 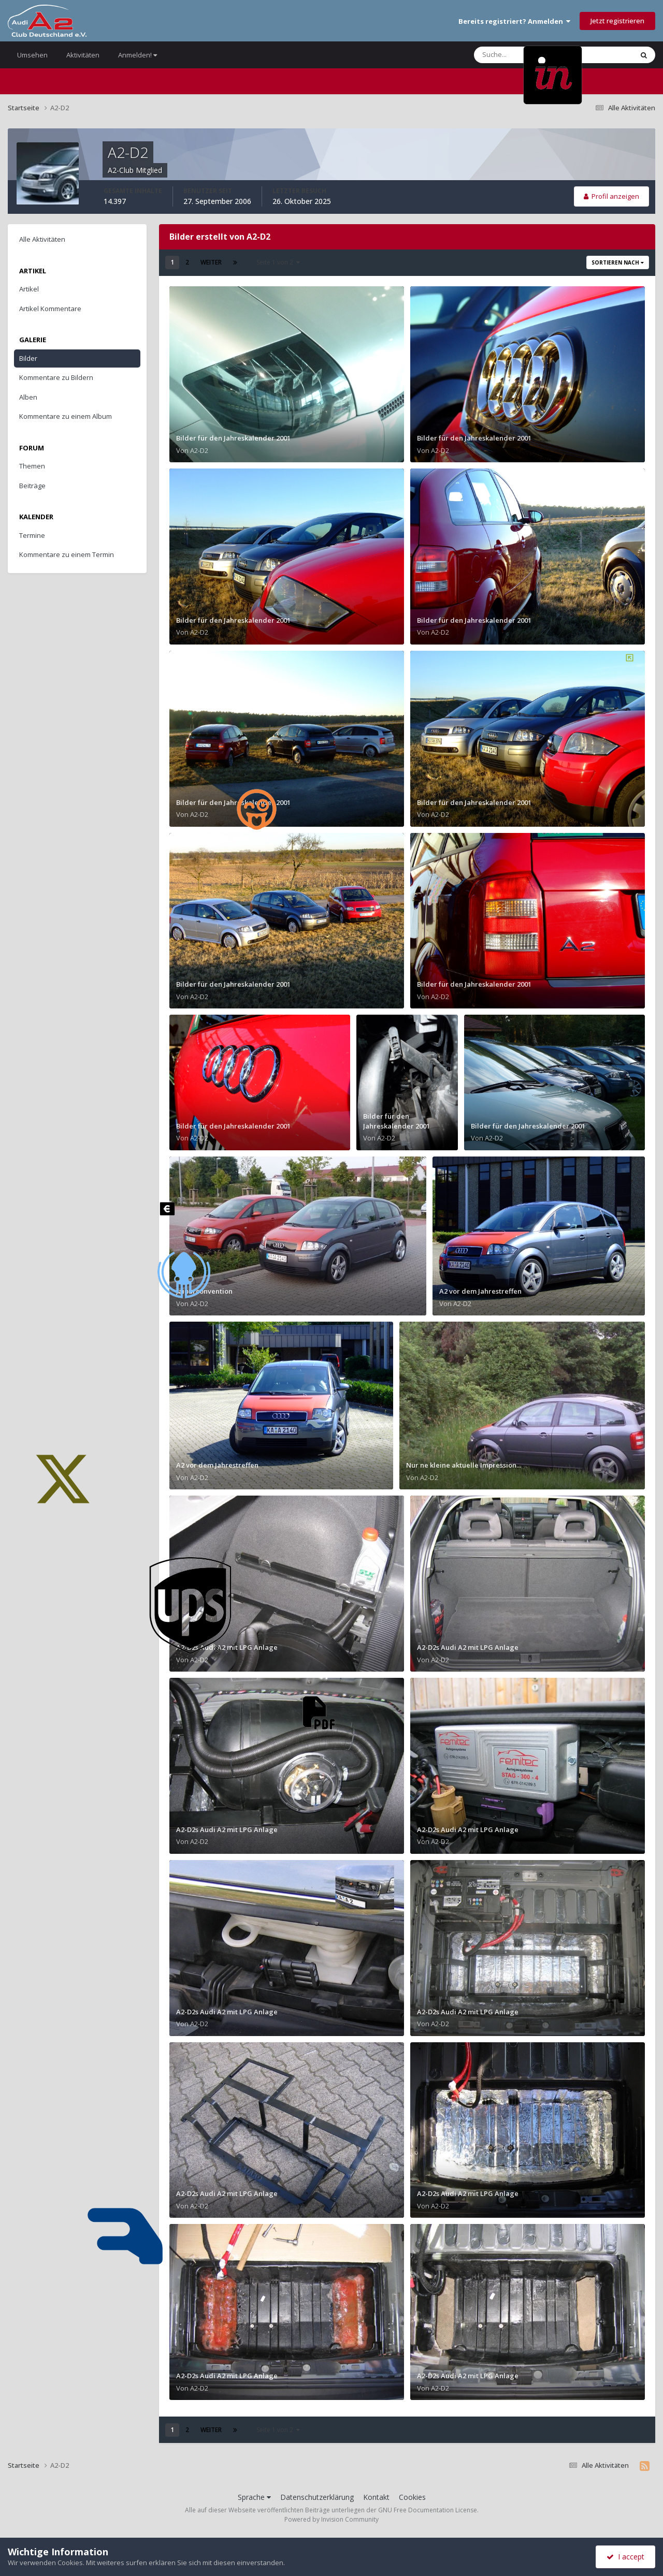 I want to click on share to X (formerly Twitter), so click(x=63, y=1479).